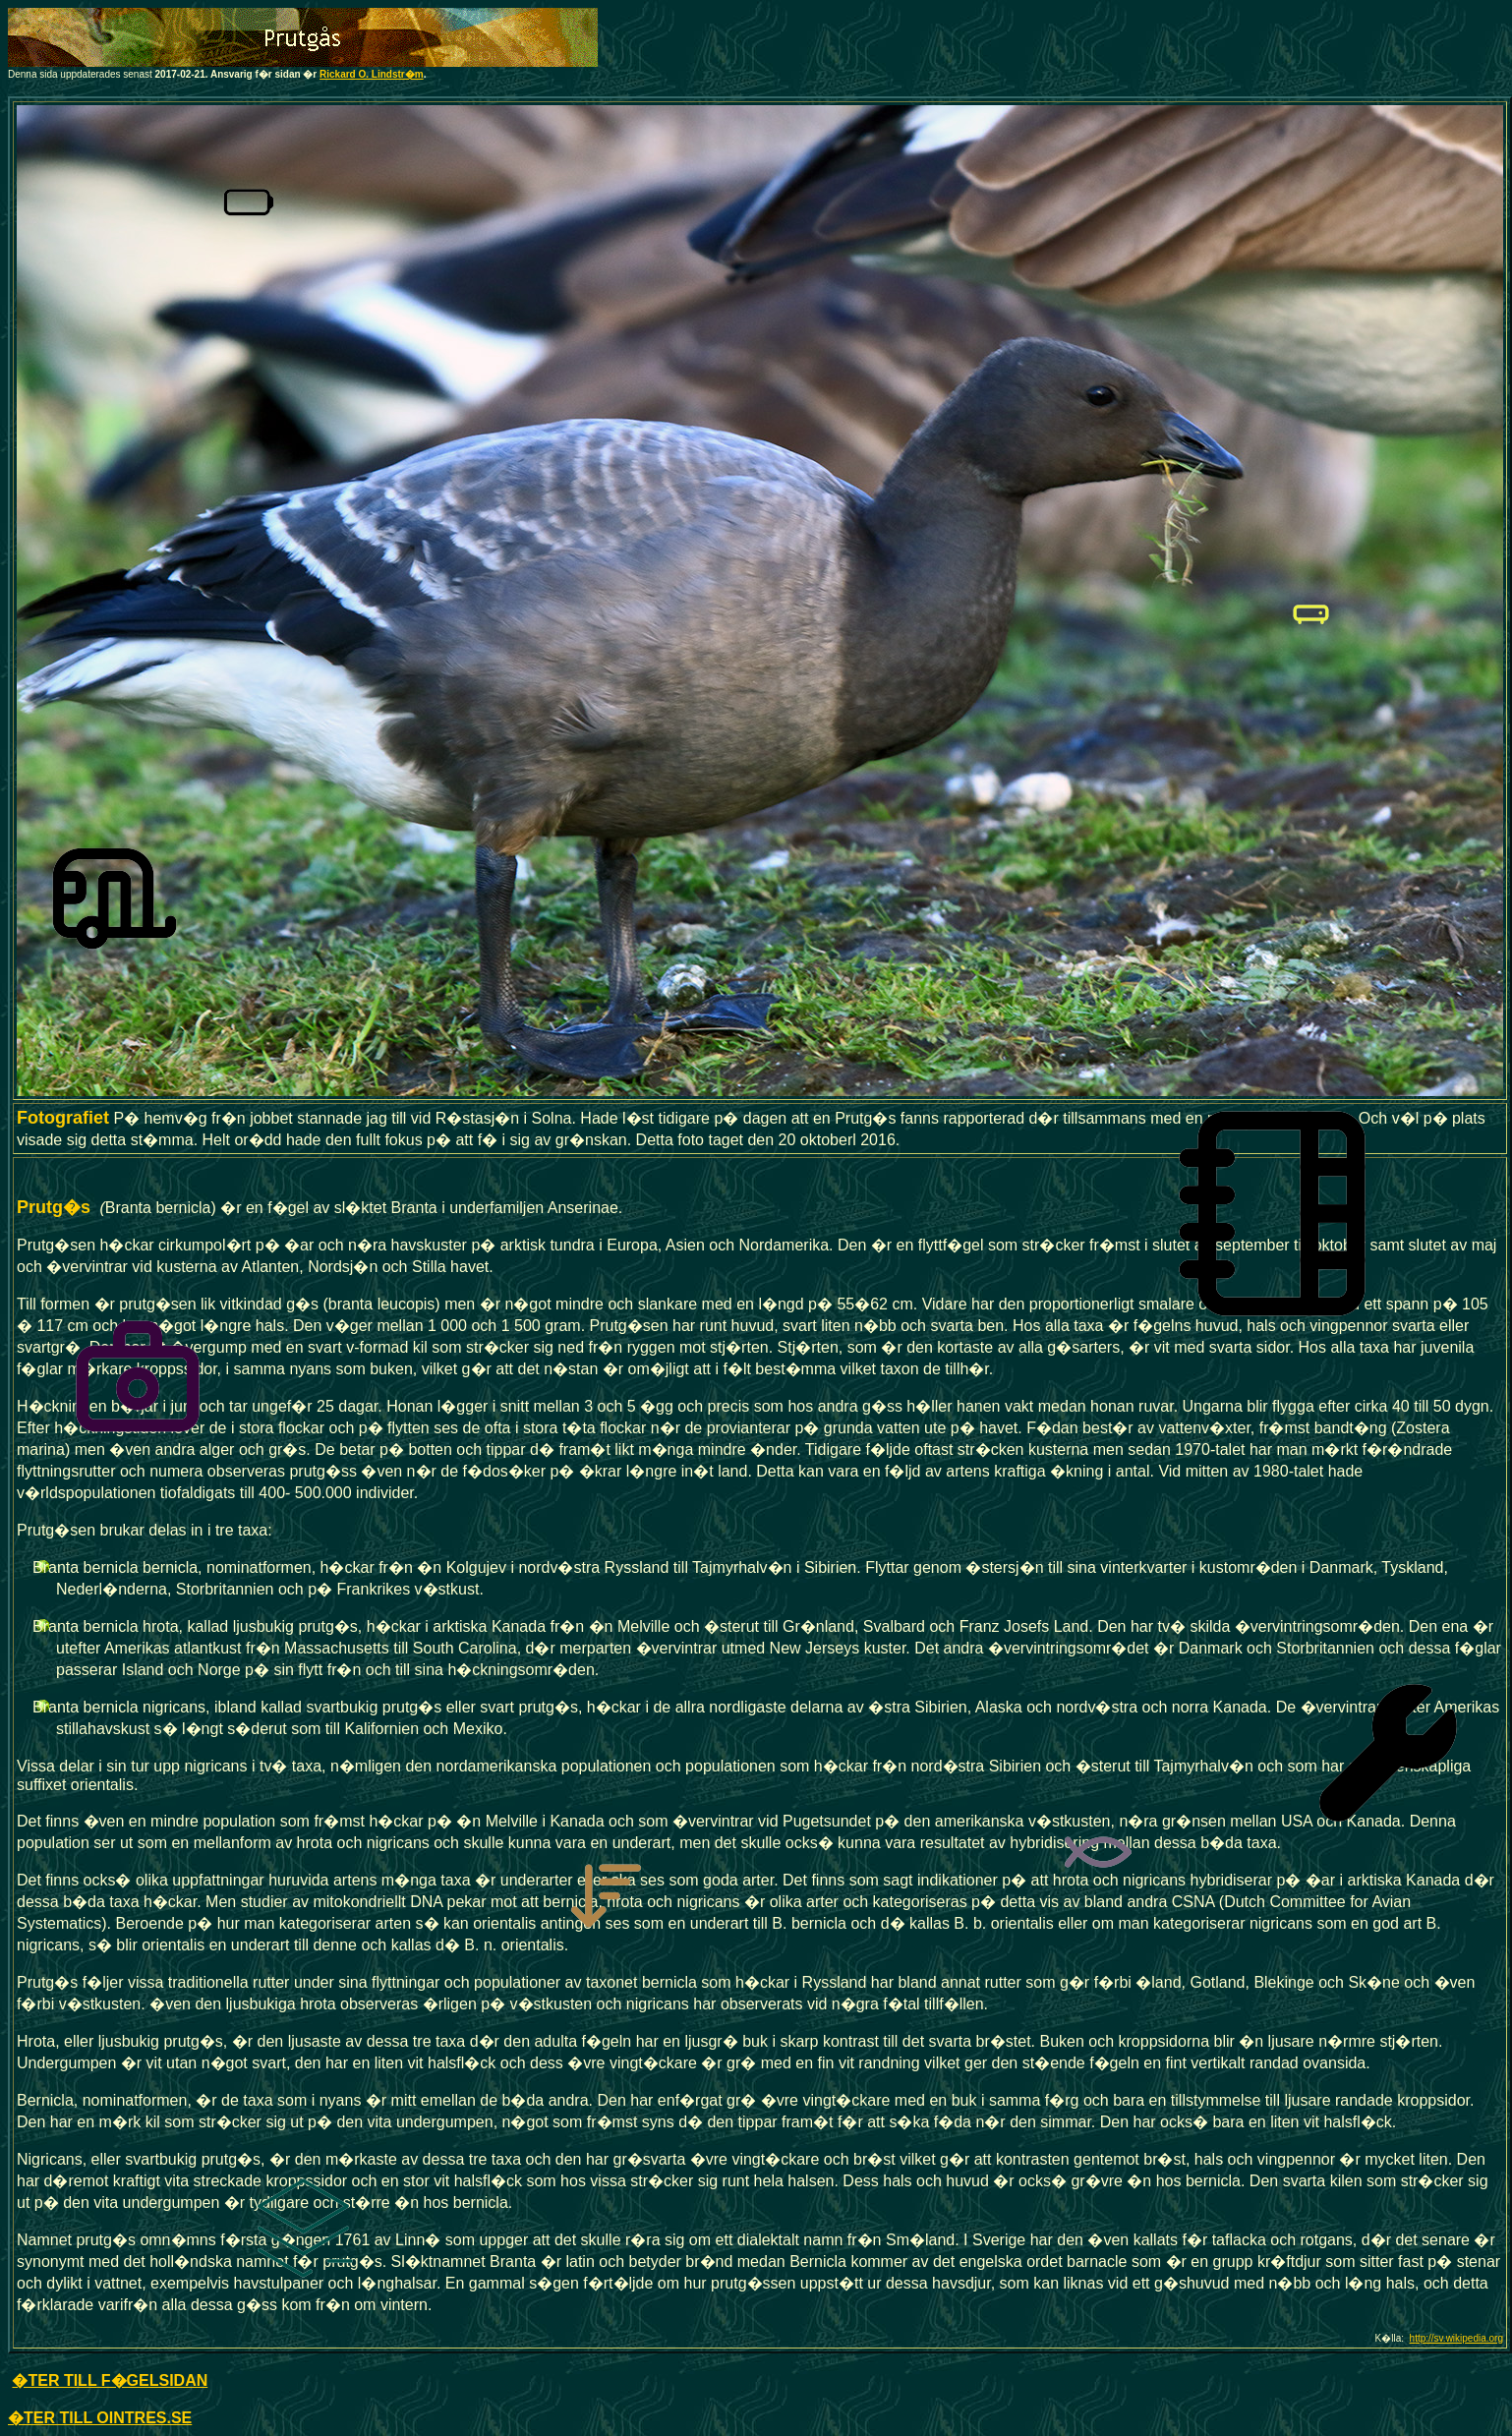 This screenshot has height=2436, width=1512. Describe the element at coordinates (303, 2228) in the screenshot. I see `remove a layer from the stack` at that location.